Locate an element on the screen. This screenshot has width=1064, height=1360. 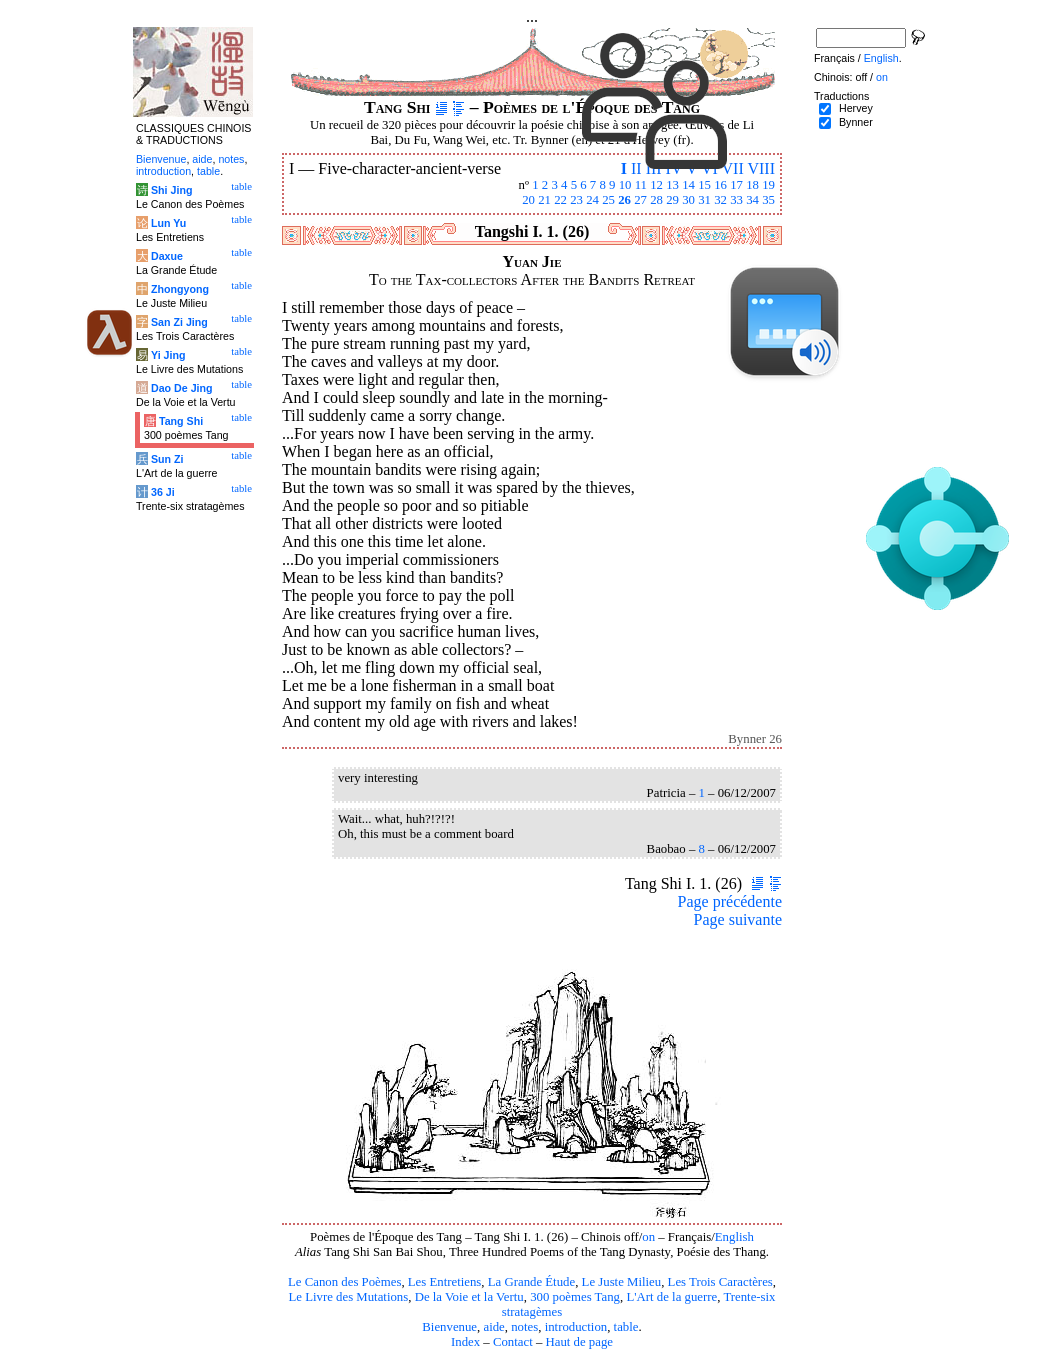
access user account settings is located at coordinates (654, 96).